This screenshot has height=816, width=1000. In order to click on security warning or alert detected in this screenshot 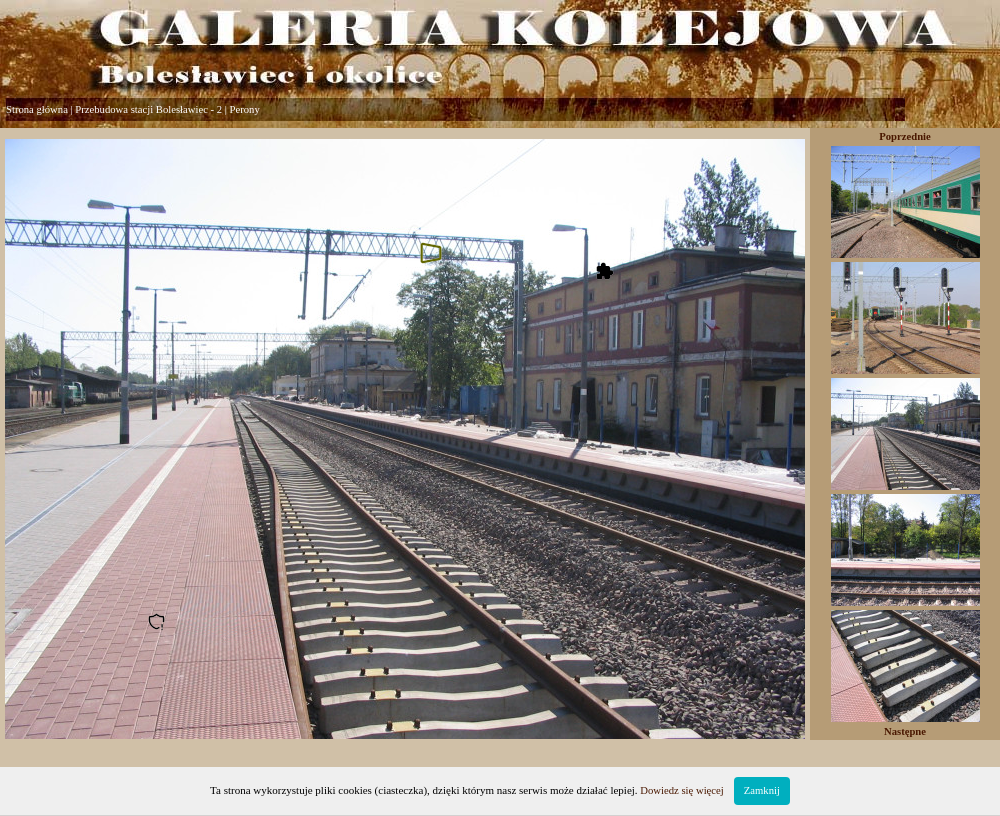, I will do `click(156, 621)`.